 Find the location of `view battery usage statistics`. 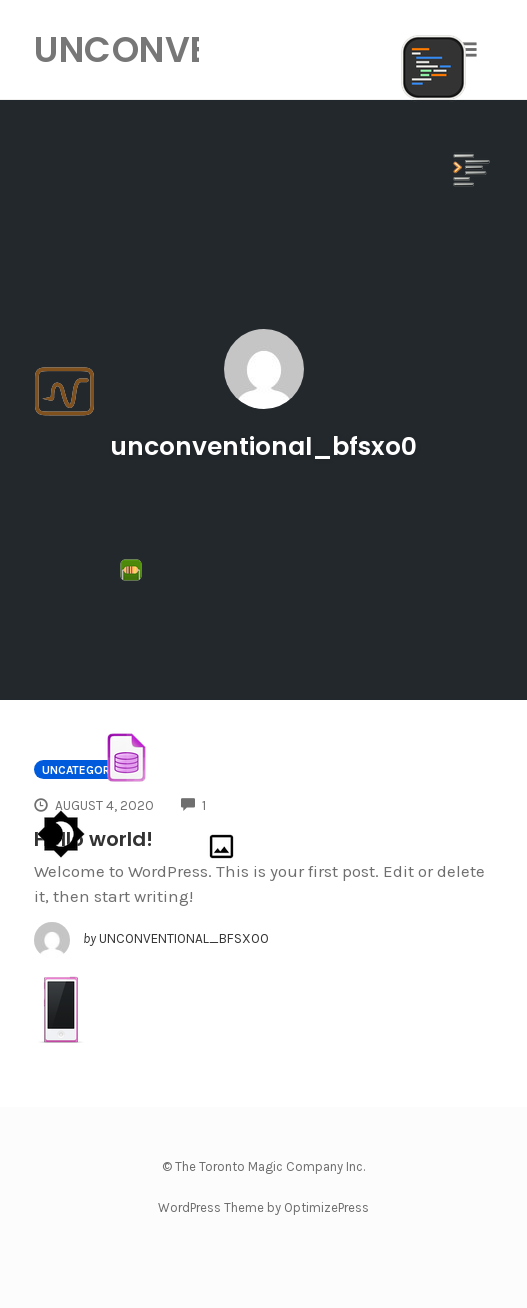

view battery usage statistics is located at coordinates (64, 389).